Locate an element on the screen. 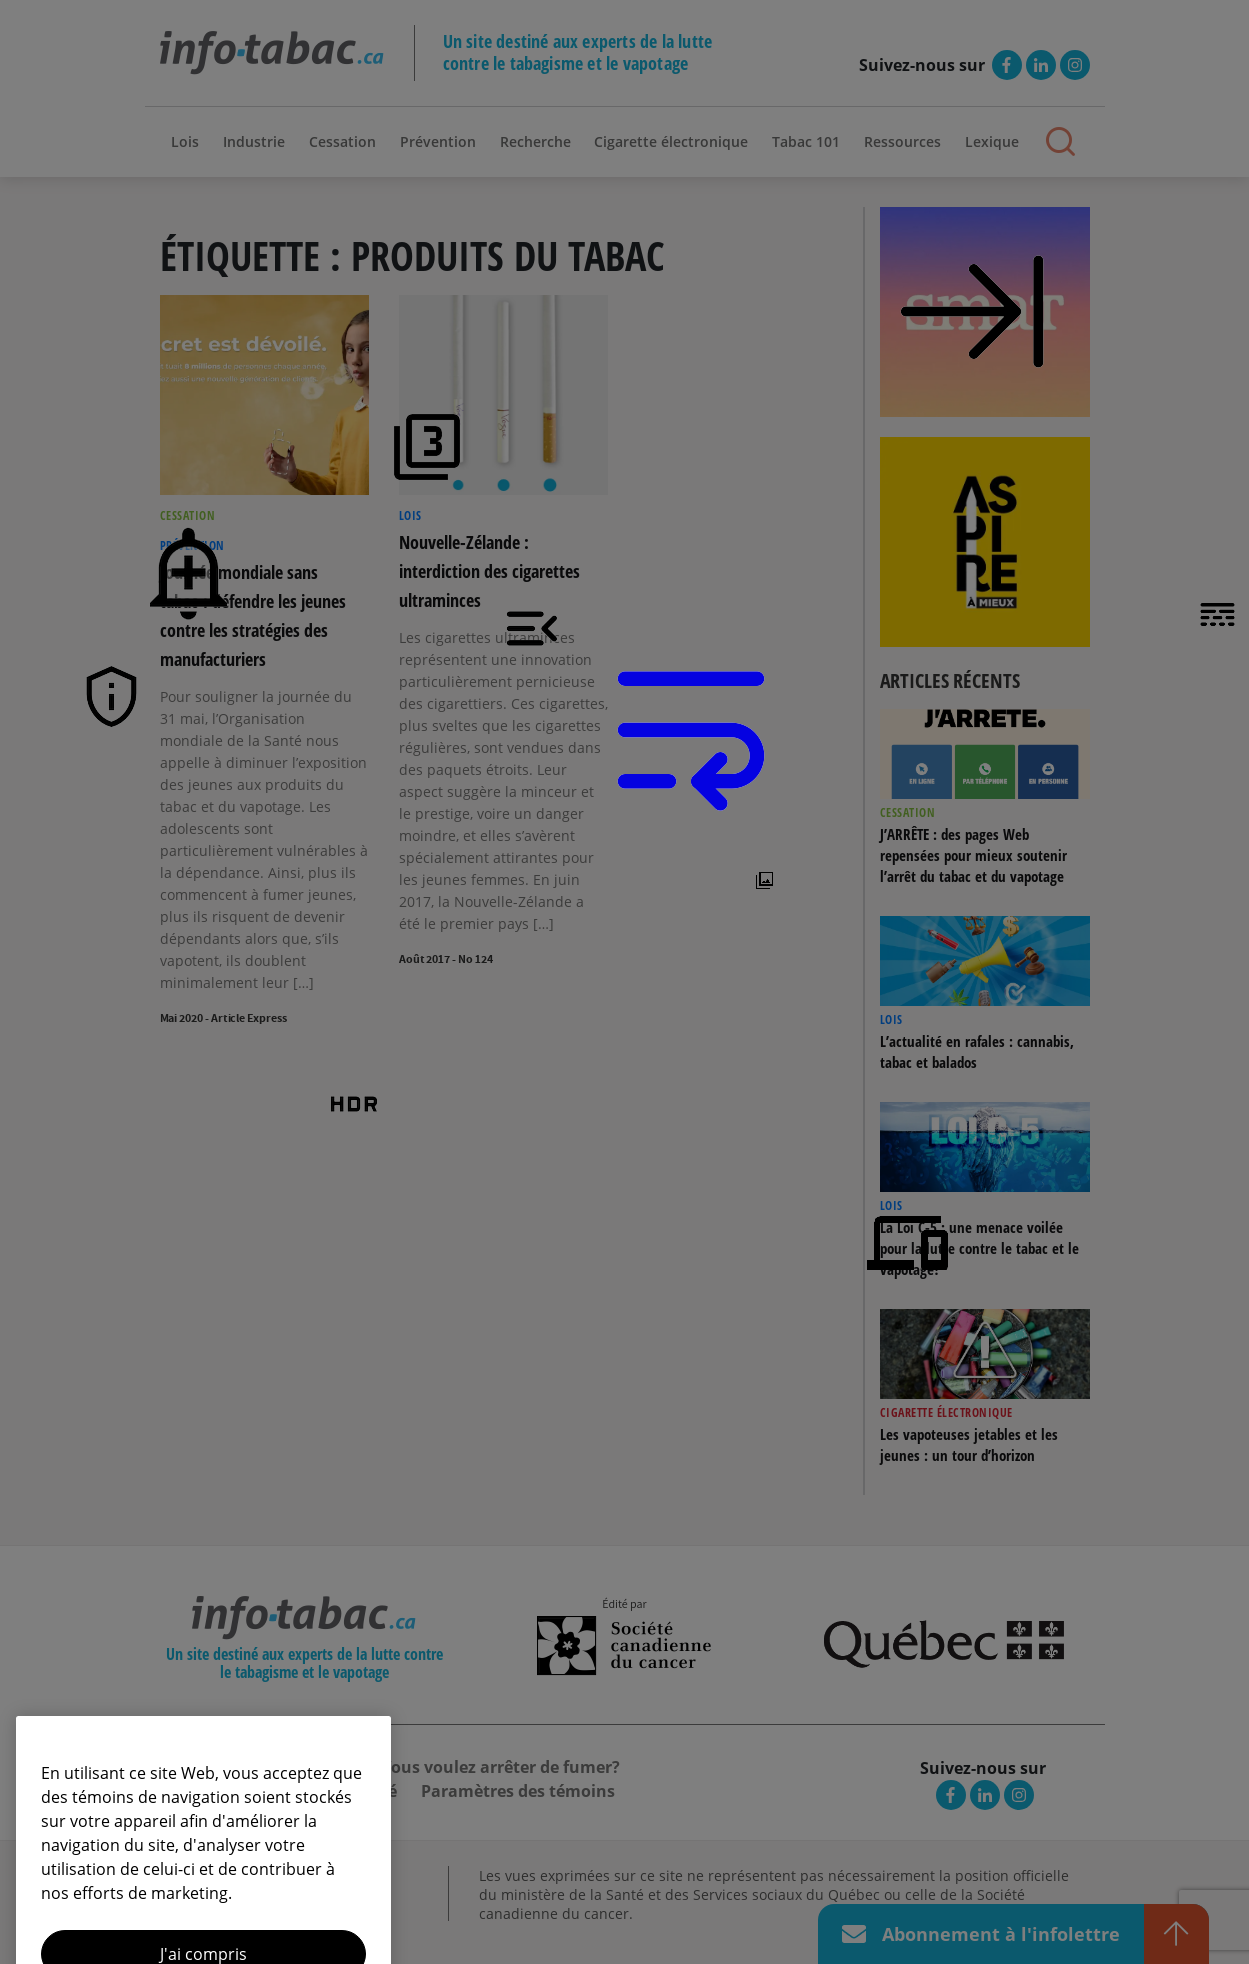 This screenshot has width=1249, height=1964. adjust gradient or color blend settings is located at coordinates (1217, 614).